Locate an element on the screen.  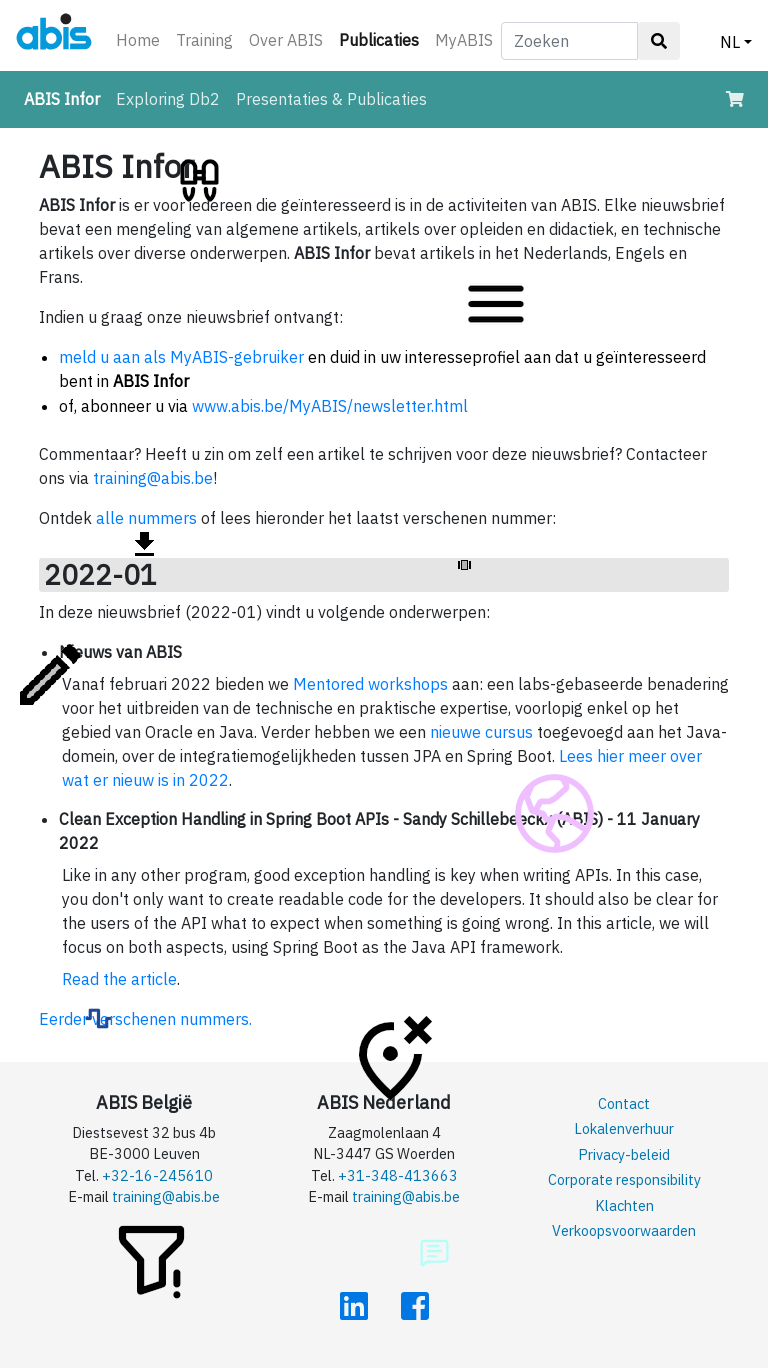
view square wave audio signal is located at coordinates (98, 1018).